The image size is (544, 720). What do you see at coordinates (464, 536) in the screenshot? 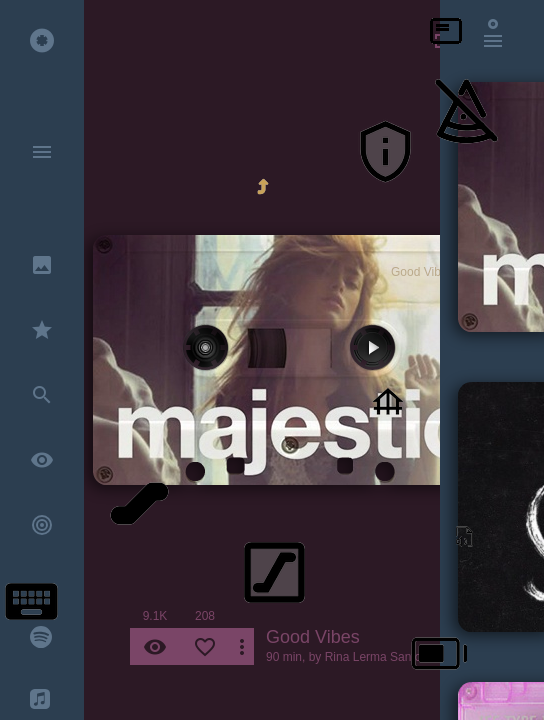
I see `open an audio file` at bounding box center [464, 536].